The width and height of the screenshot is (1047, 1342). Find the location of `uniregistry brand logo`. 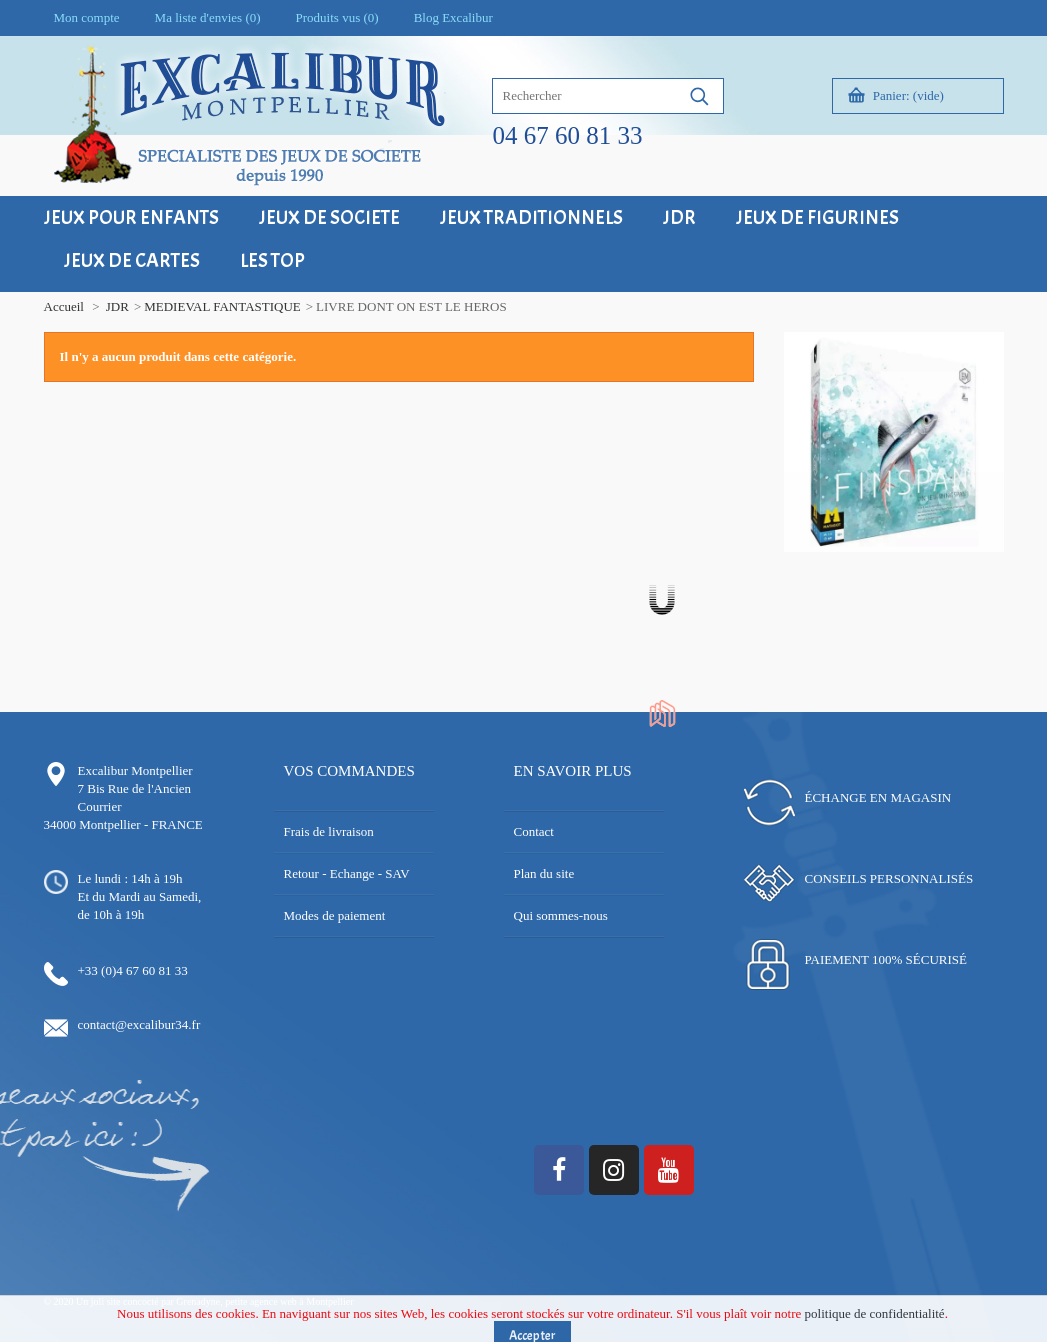

uniregistry brand logo is located at coordinates (662, 600).